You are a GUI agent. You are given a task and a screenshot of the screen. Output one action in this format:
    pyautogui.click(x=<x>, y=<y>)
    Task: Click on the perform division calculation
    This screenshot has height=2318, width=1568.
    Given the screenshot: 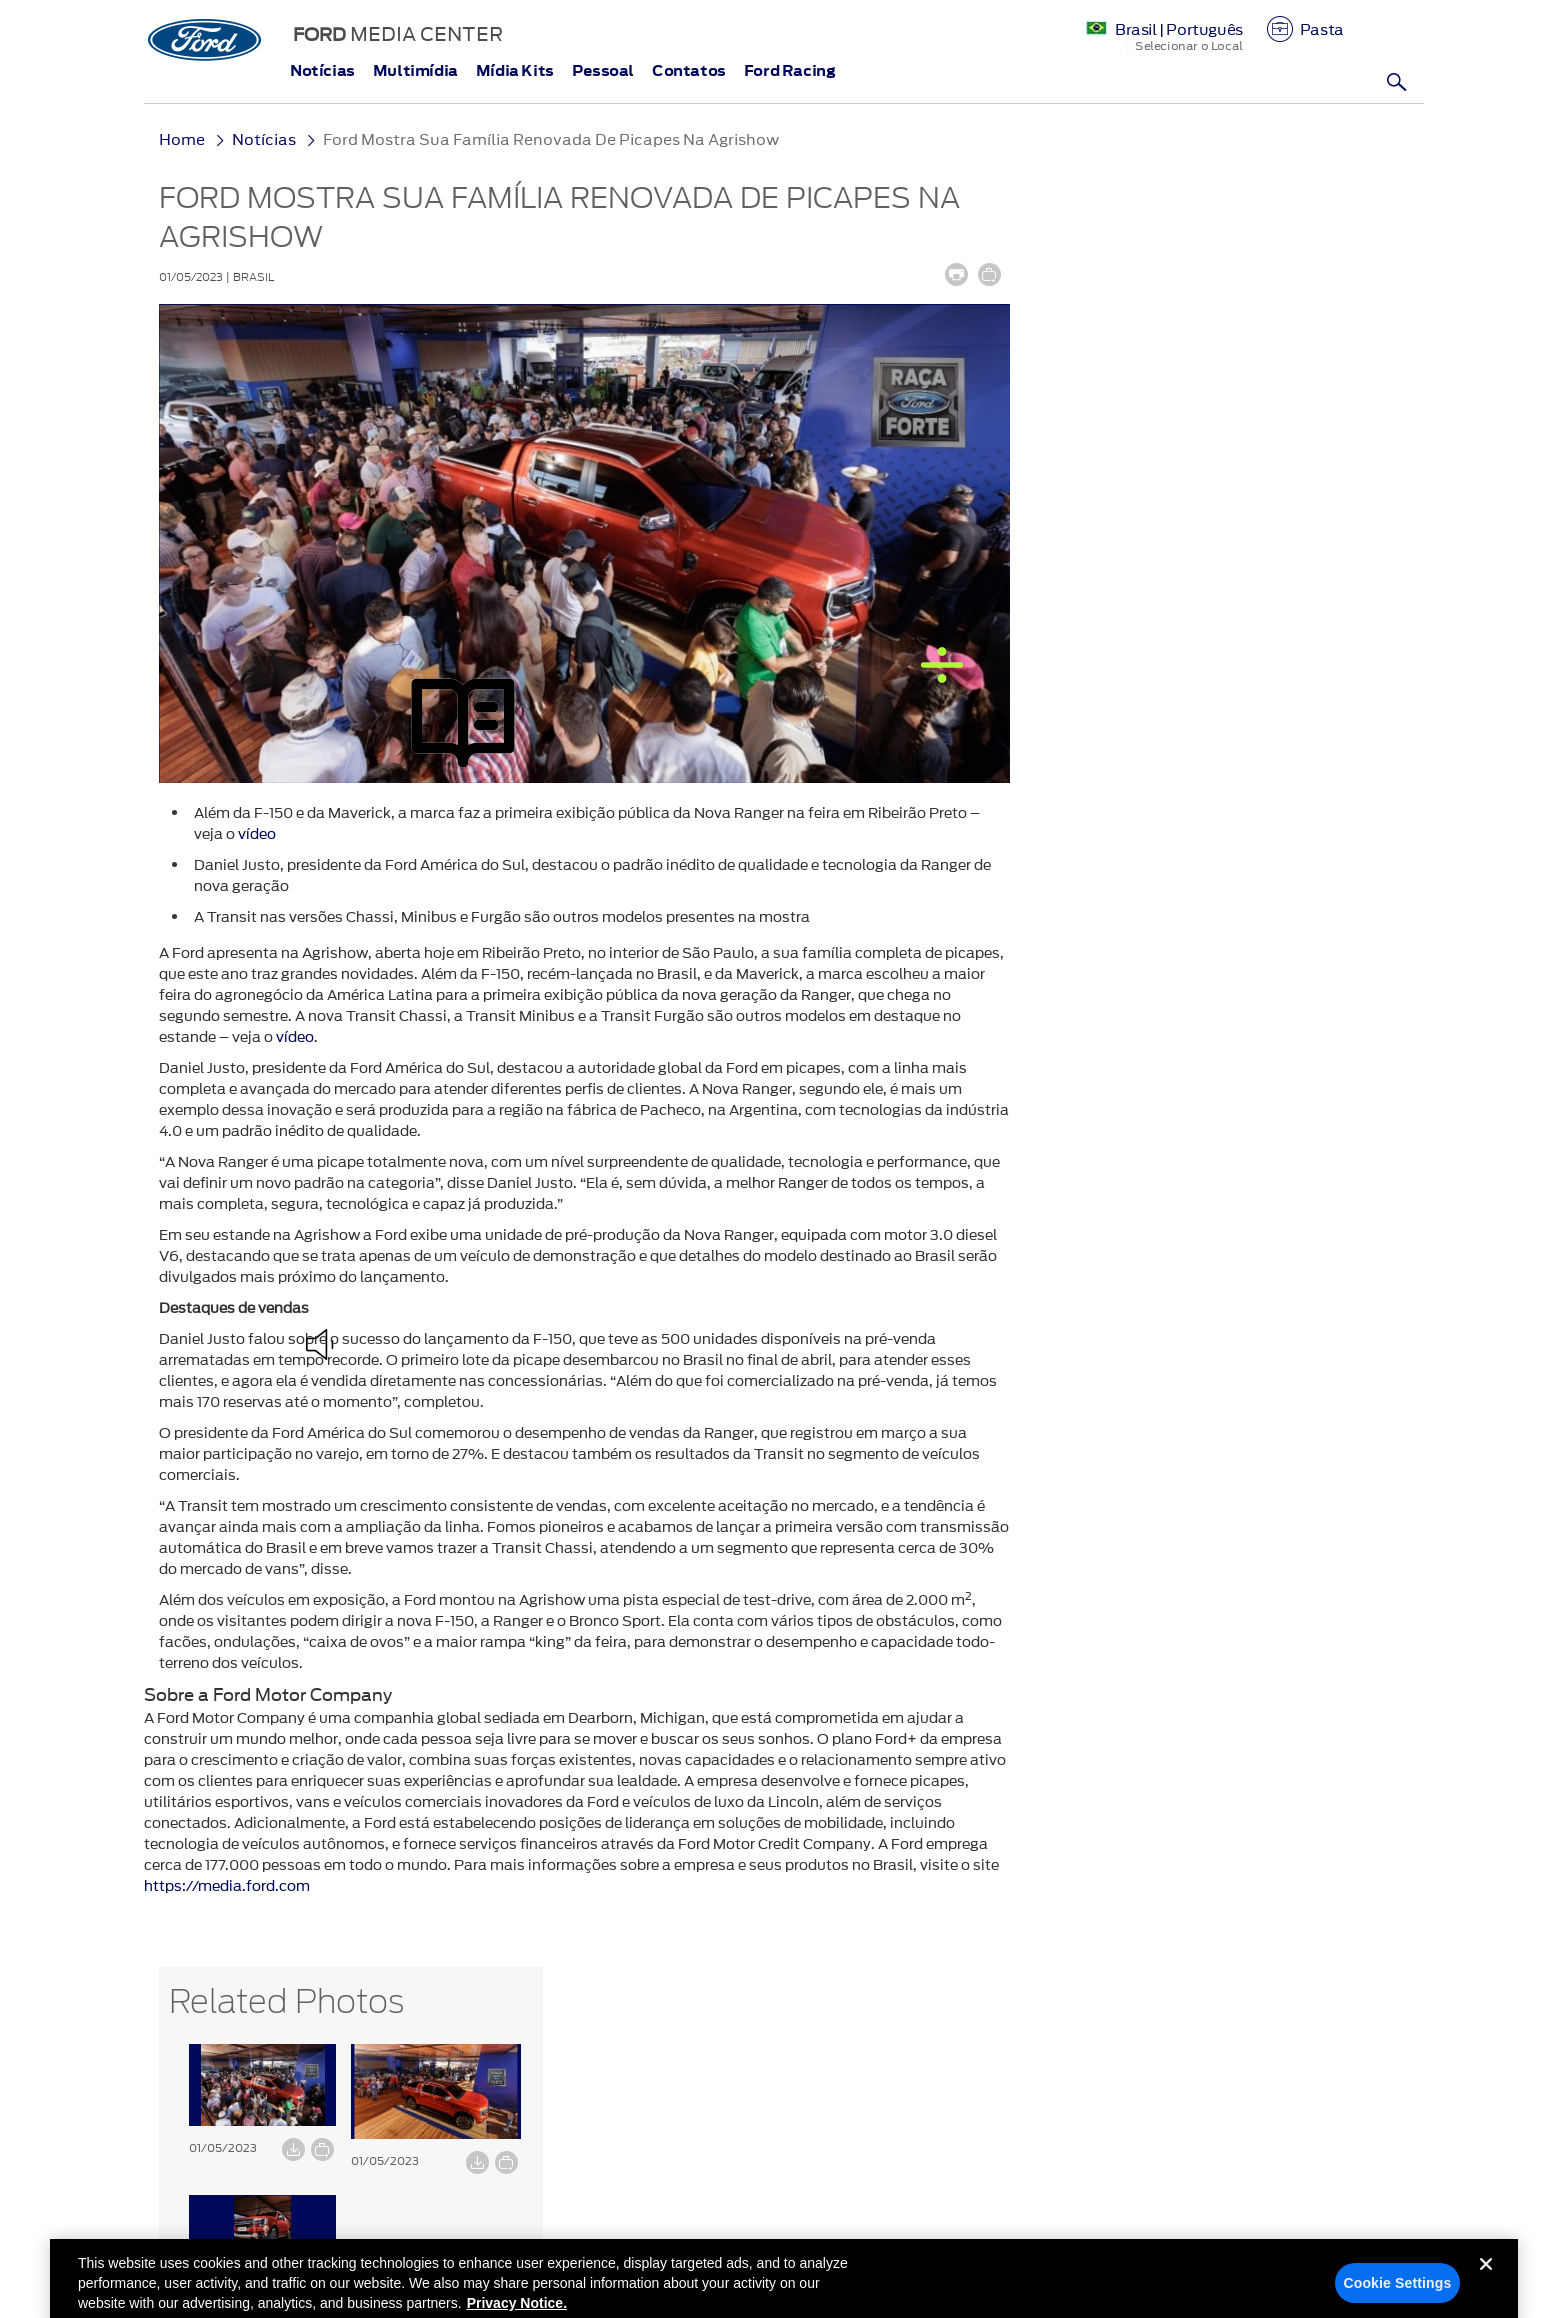 What is the action you would take?
    pyautogui.click(x=942, y=665)
    